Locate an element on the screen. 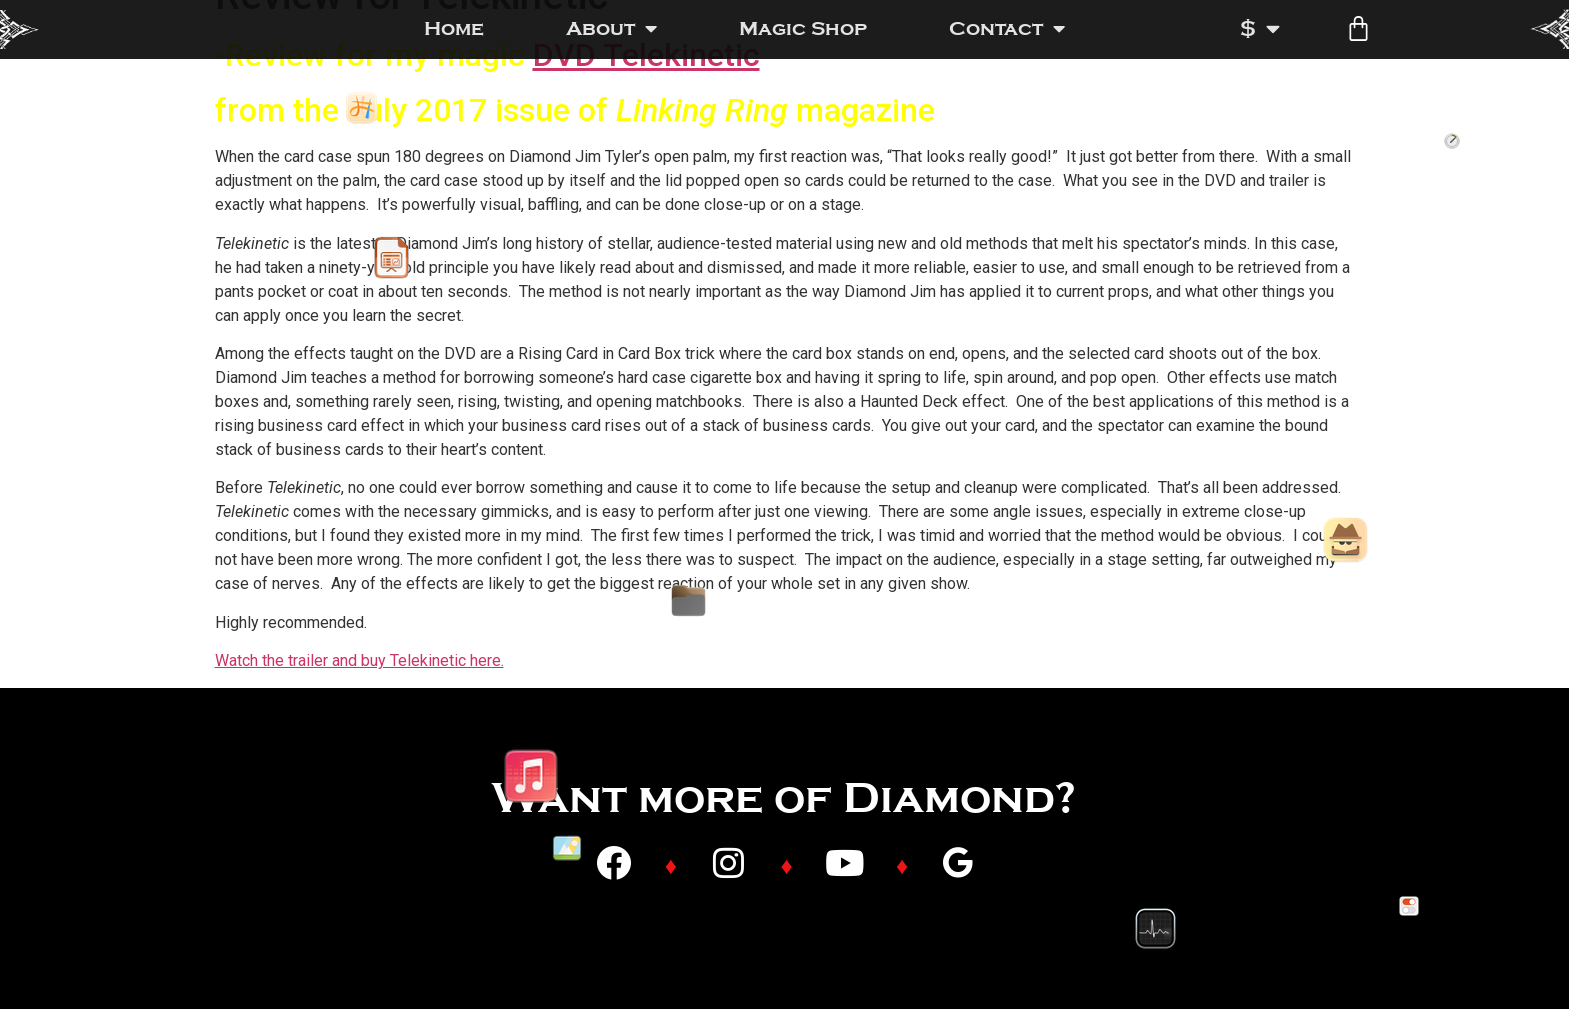 Image resolution: width=1569 pixels, height=1009 pixels. open sysprof system profiler is located at coordinates (1452, 141).